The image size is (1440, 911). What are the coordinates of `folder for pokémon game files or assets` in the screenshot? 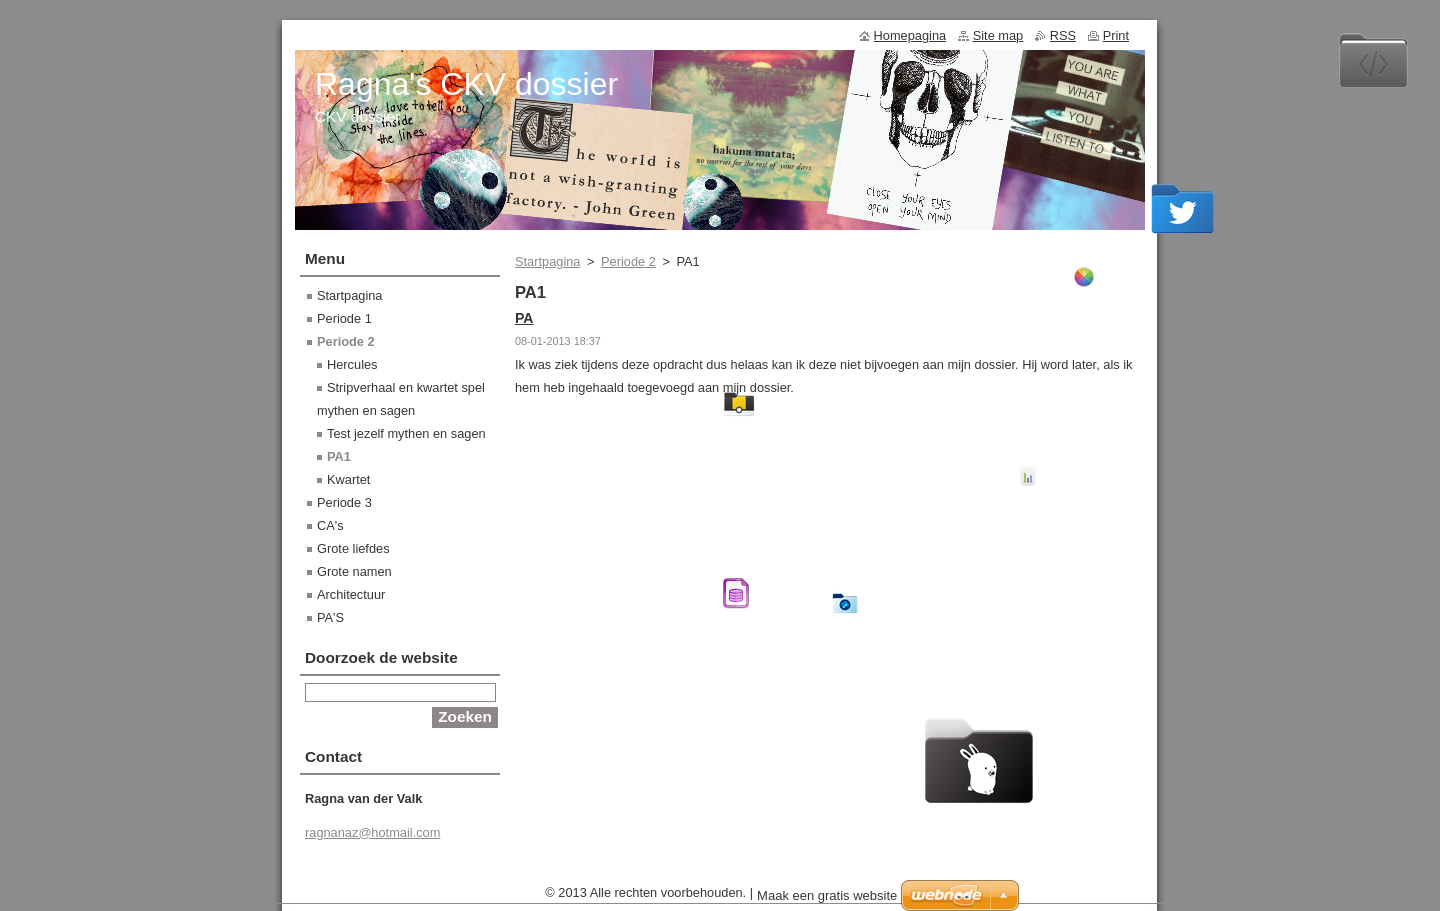 It's located at (739, 405).